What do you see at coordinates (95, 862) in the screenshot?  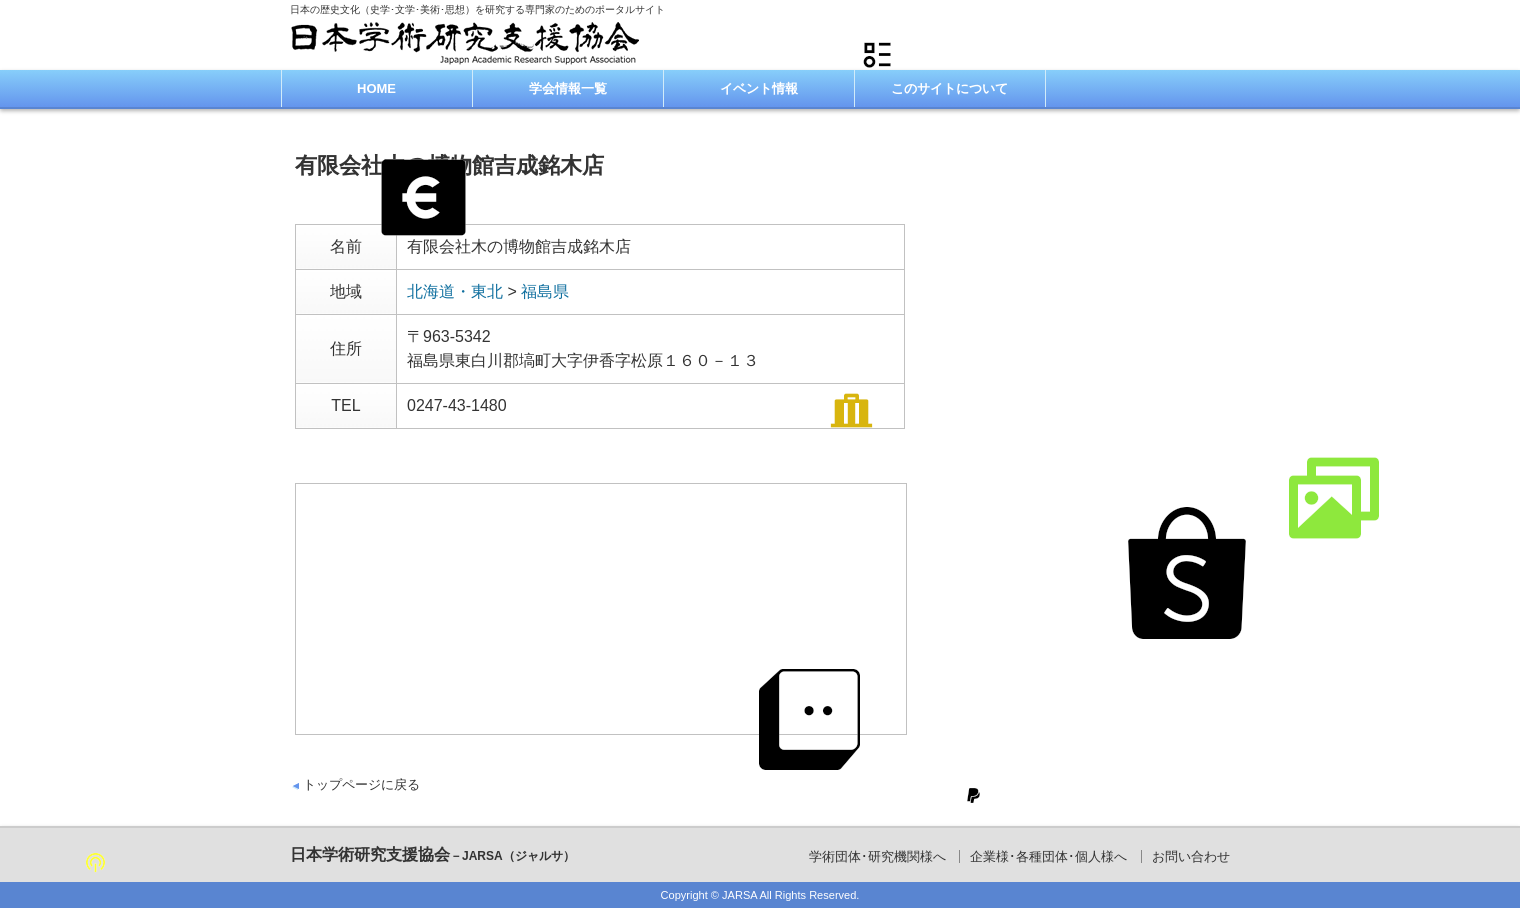 I see `indicates network signal or broadcast strength` at bounding box center [95, 862].